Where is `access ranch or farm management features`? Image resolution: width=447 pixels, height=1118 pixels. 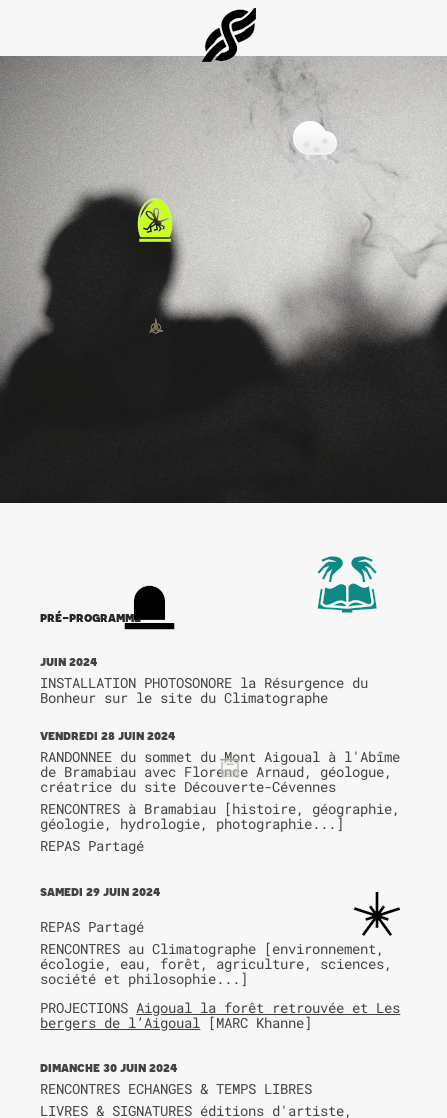
access ranch or farm management features is located at coordinates (230, 768).